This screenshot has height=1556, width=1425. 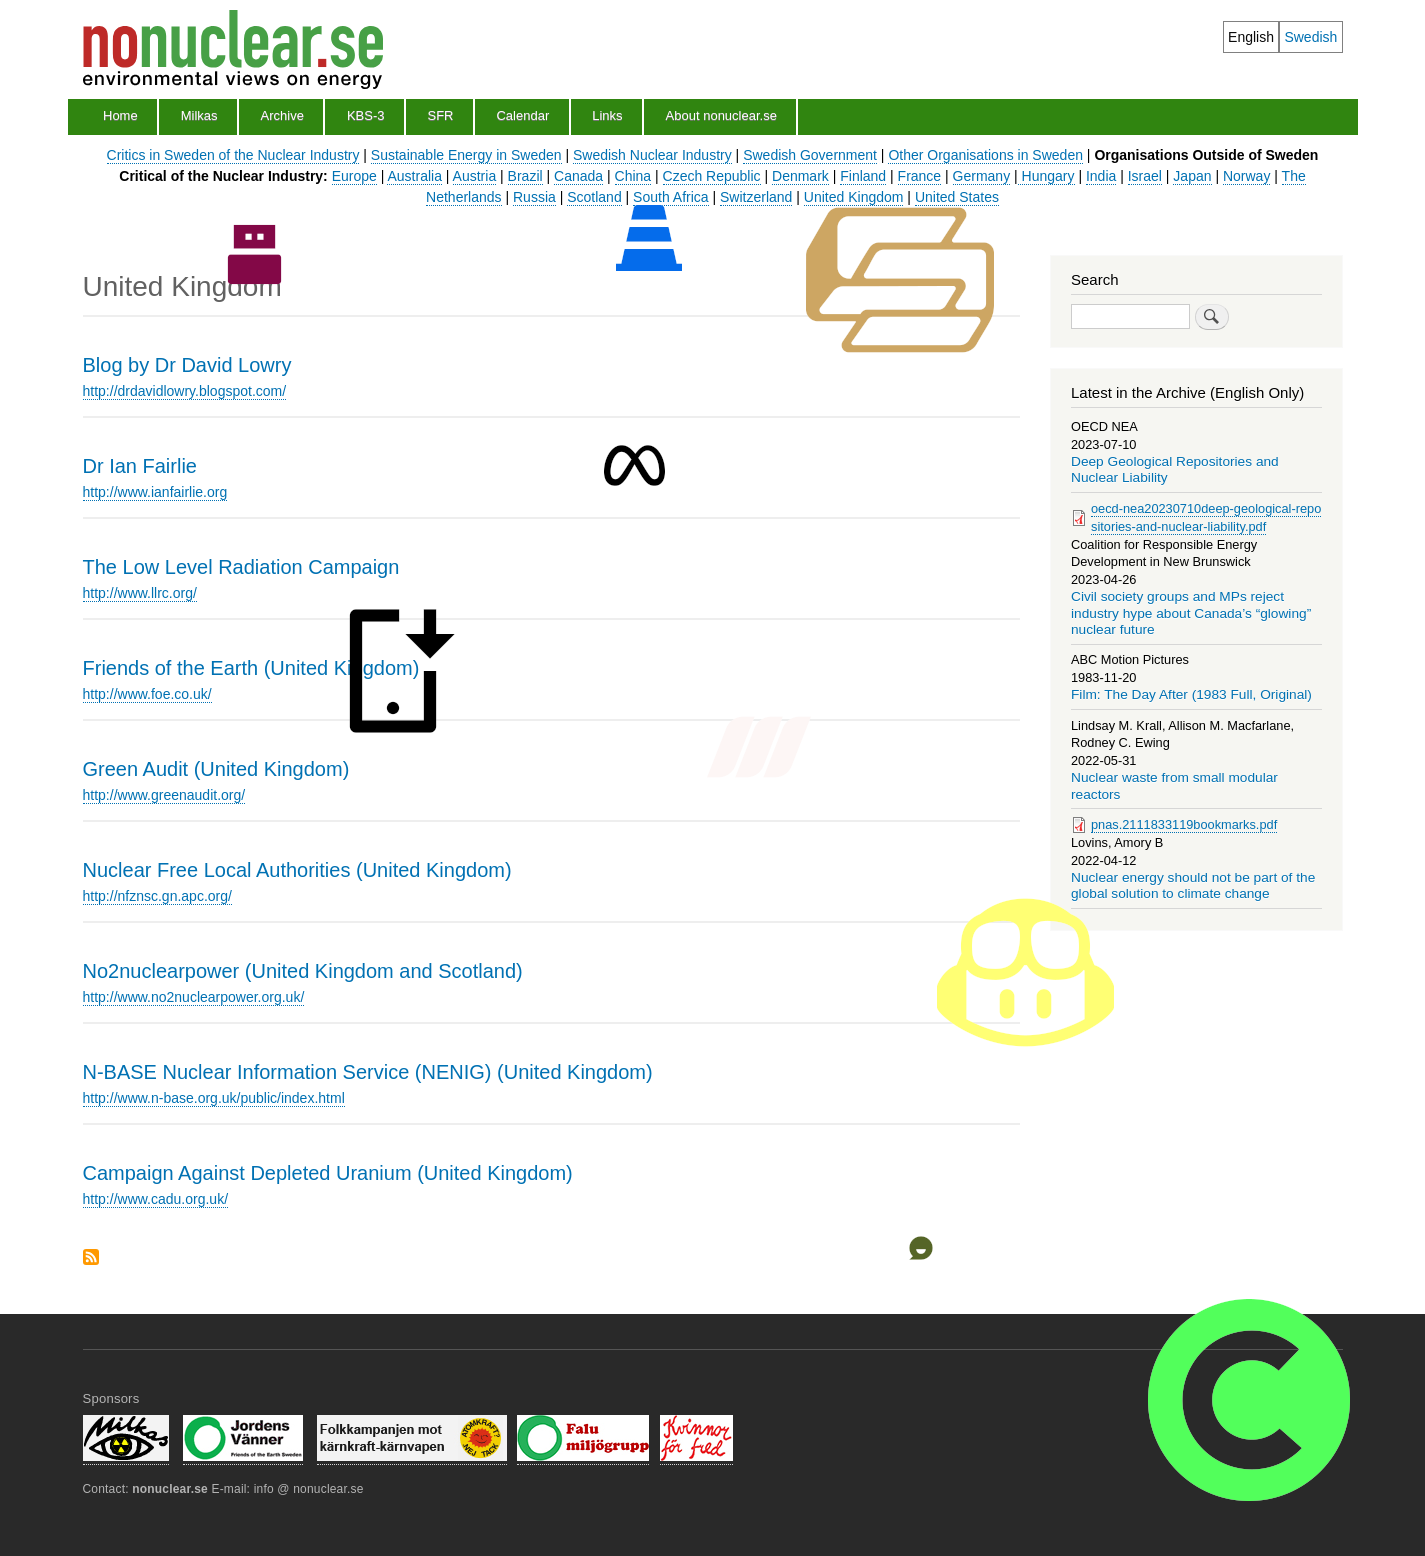 I want to click on SST framework logo, so click(x=900, y=280).